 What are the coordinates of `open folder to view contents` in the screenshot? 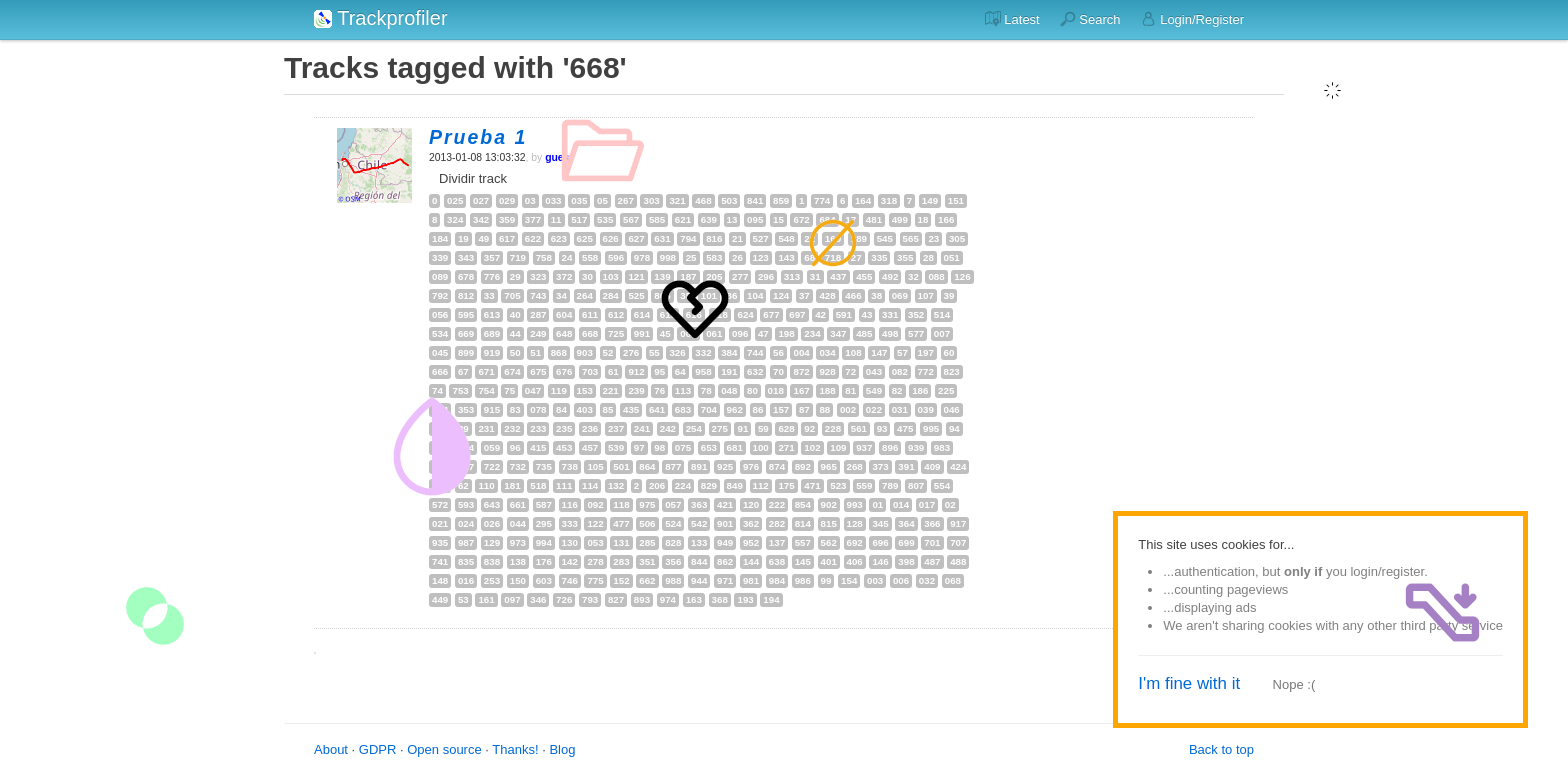 It's located at (600, 149).